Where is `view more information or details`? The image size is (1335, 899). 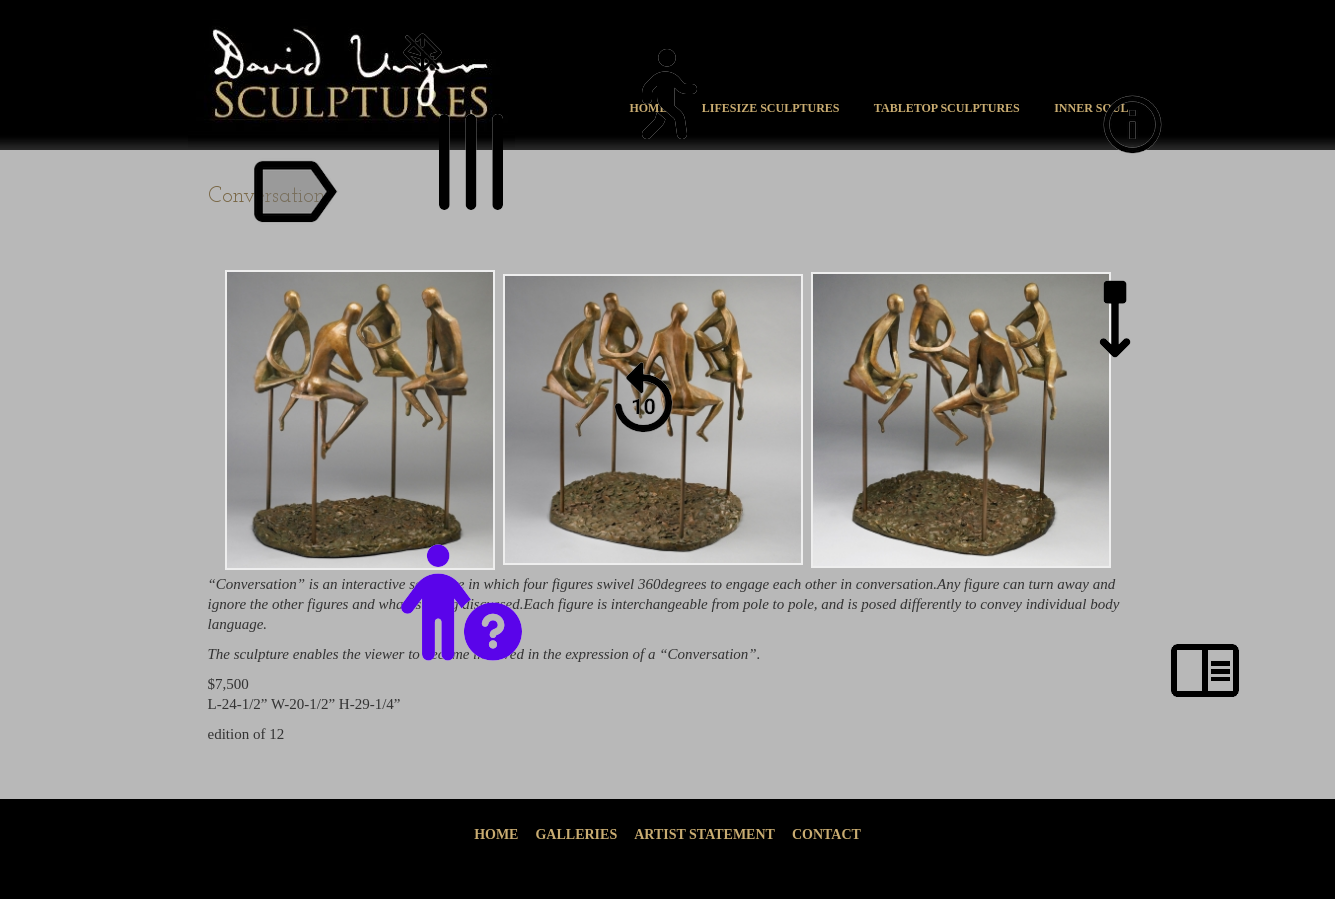
view more information or details is located at coordinates (1132, 124).